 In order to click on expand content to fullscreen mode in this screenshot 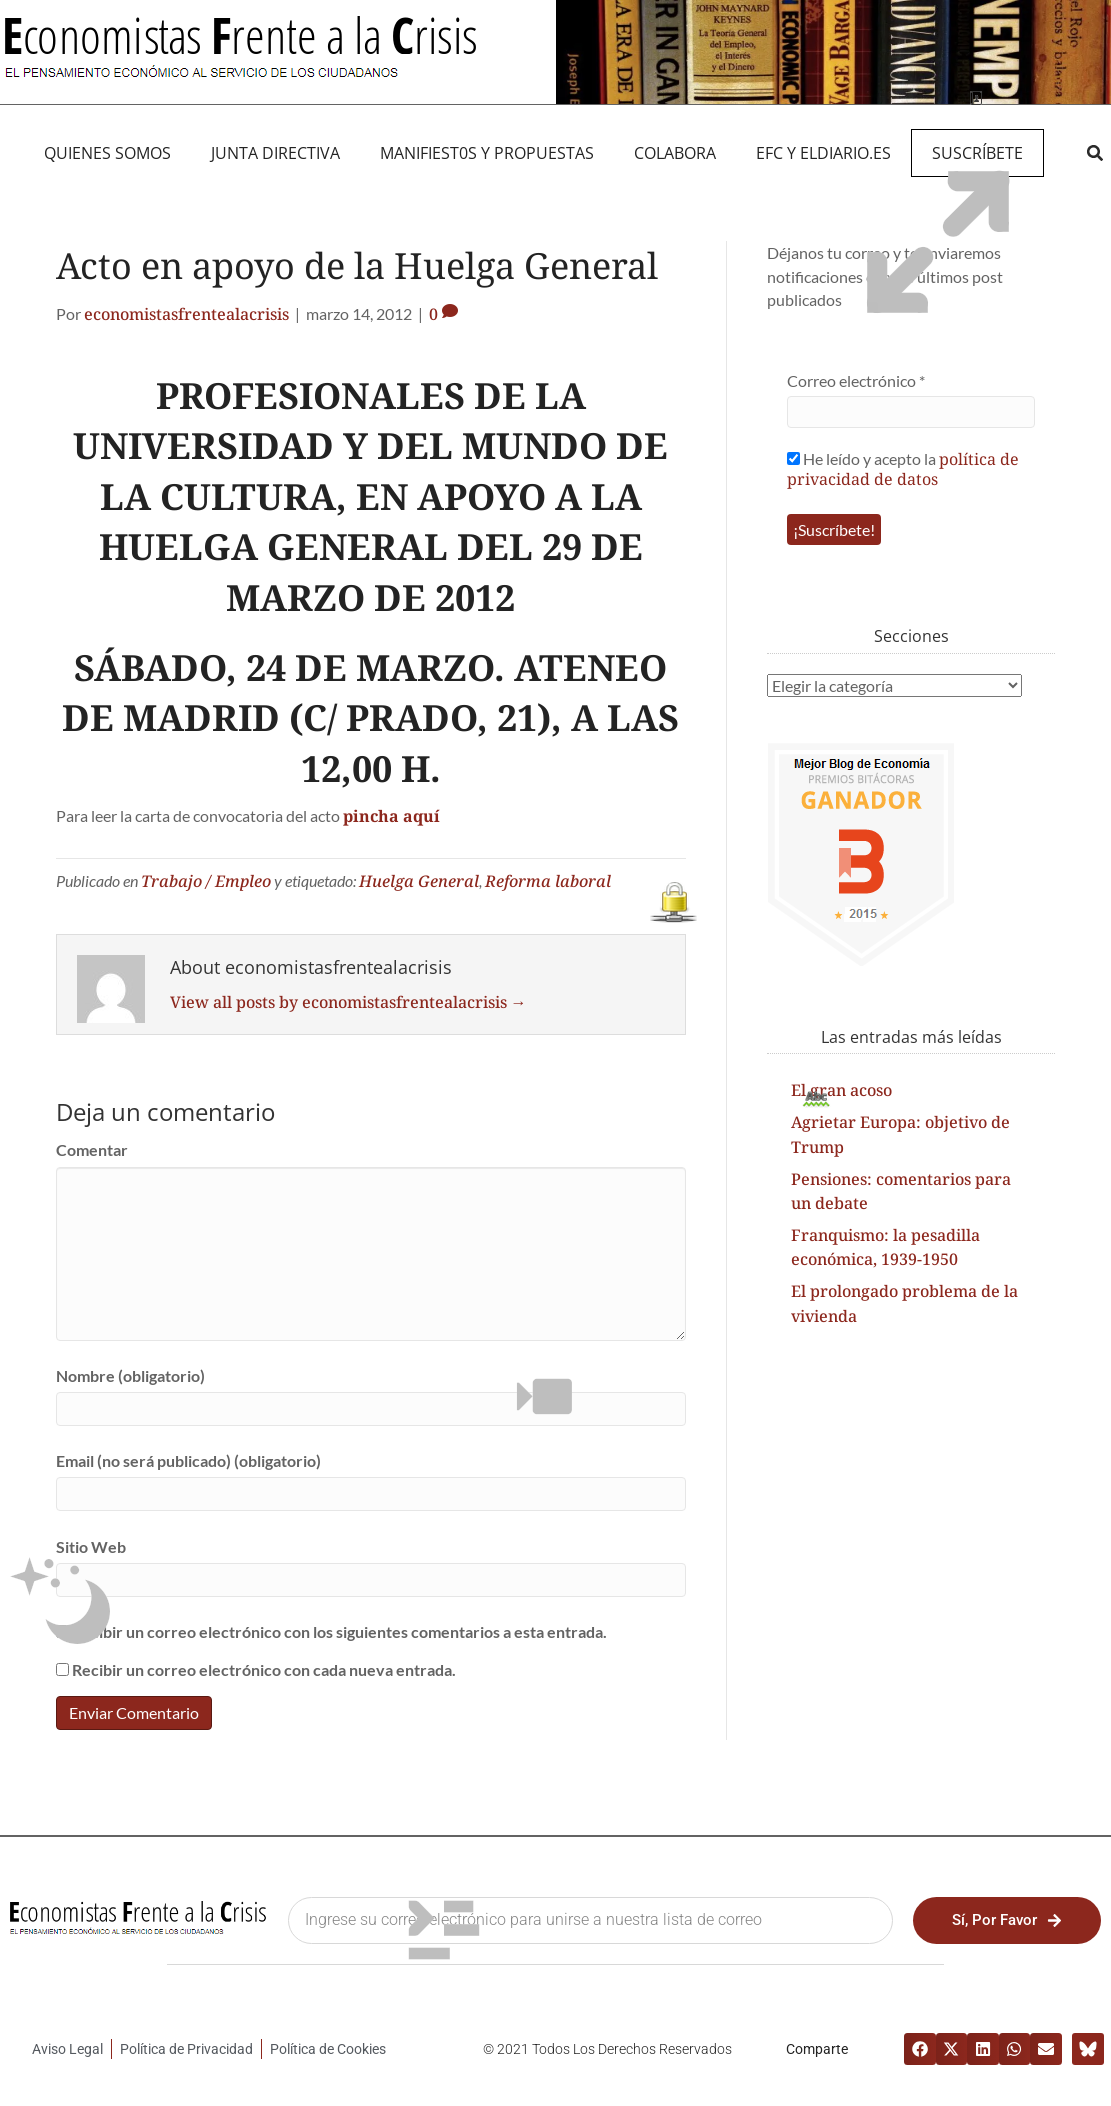, I will do `click(938, 242)`.